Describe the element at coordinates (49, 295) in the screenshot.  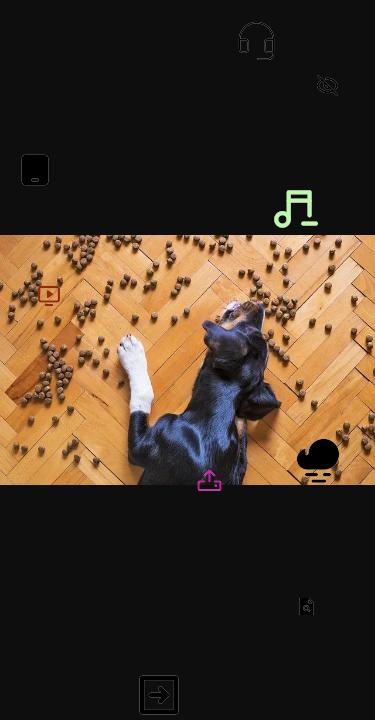
I see `play video on monitor or screen` at that location.